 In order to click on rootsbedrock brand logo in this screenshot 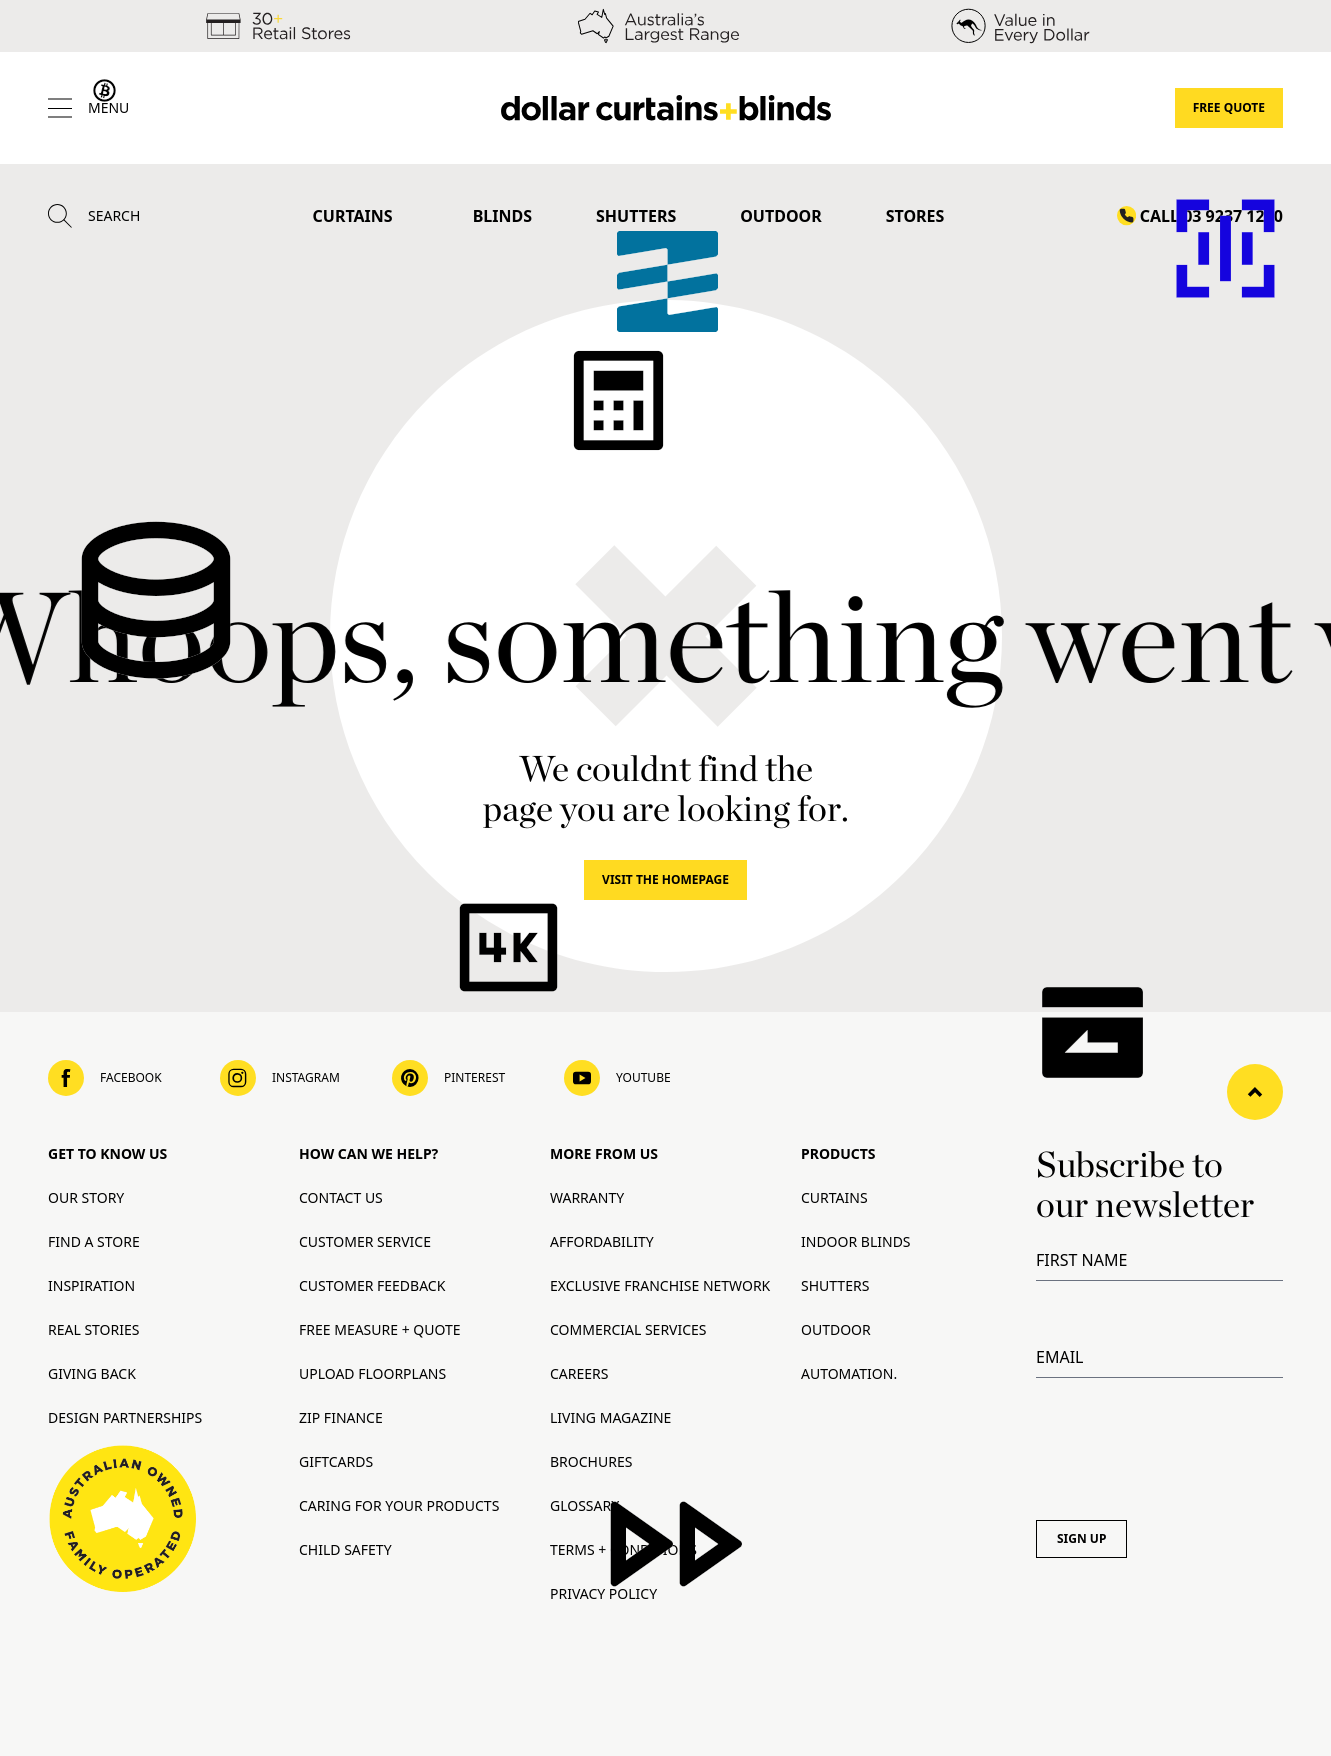, I will do `click(667, 281)`.